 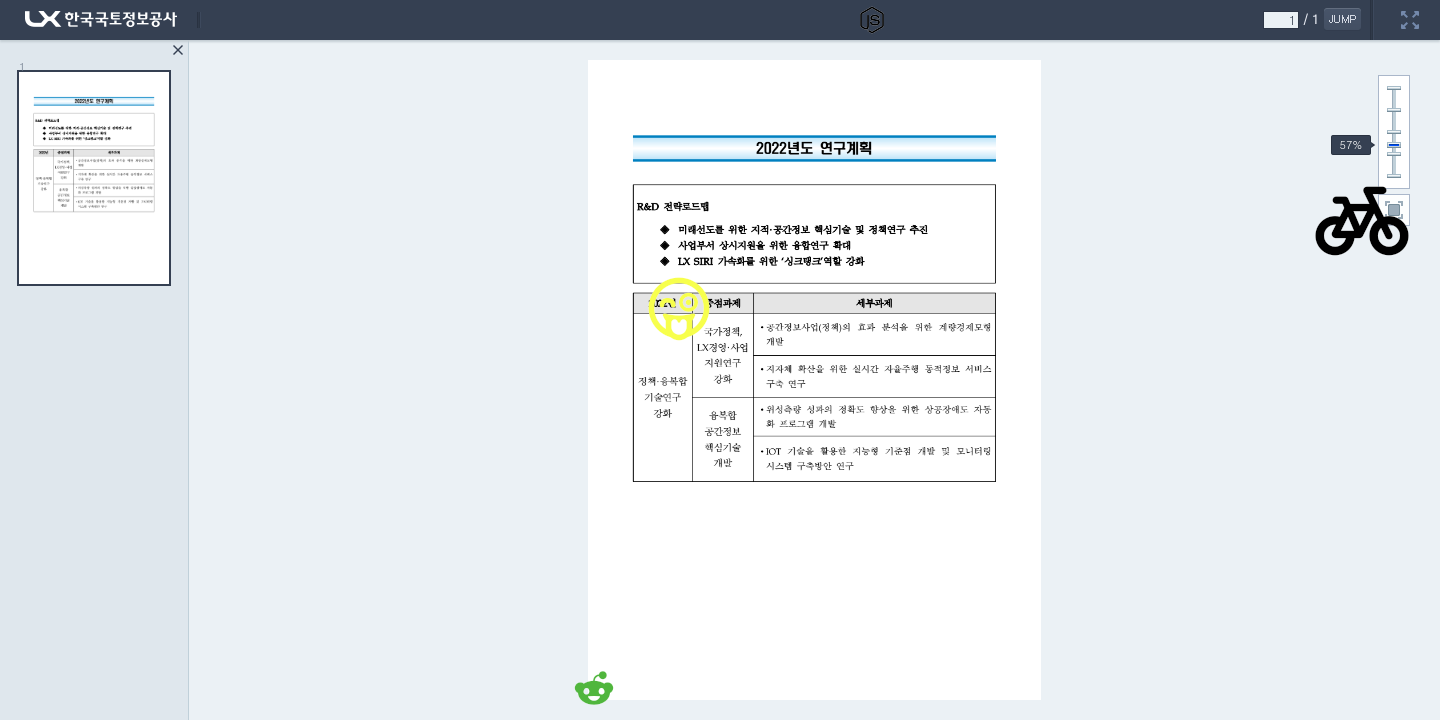 What do you see at coordinates (594, 688) in the screenshot?
I see `open the reddit app` at bounding box center [594, 688].